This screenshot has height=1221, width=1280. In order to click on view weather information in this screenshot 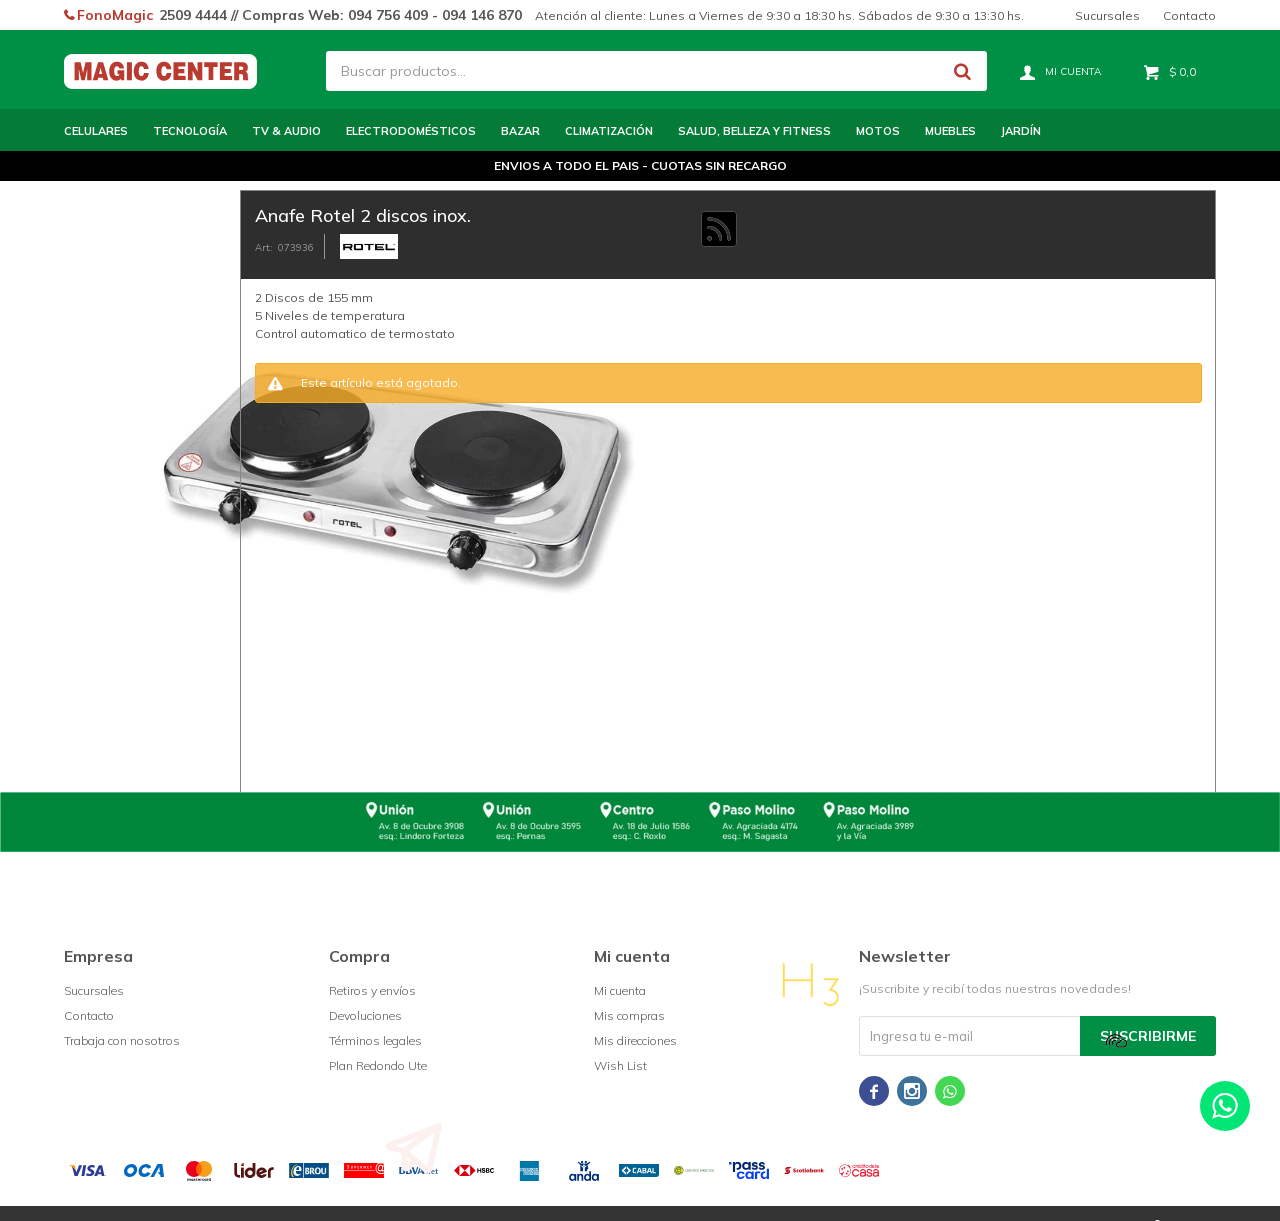, I will do `click(1116, 1040)`.